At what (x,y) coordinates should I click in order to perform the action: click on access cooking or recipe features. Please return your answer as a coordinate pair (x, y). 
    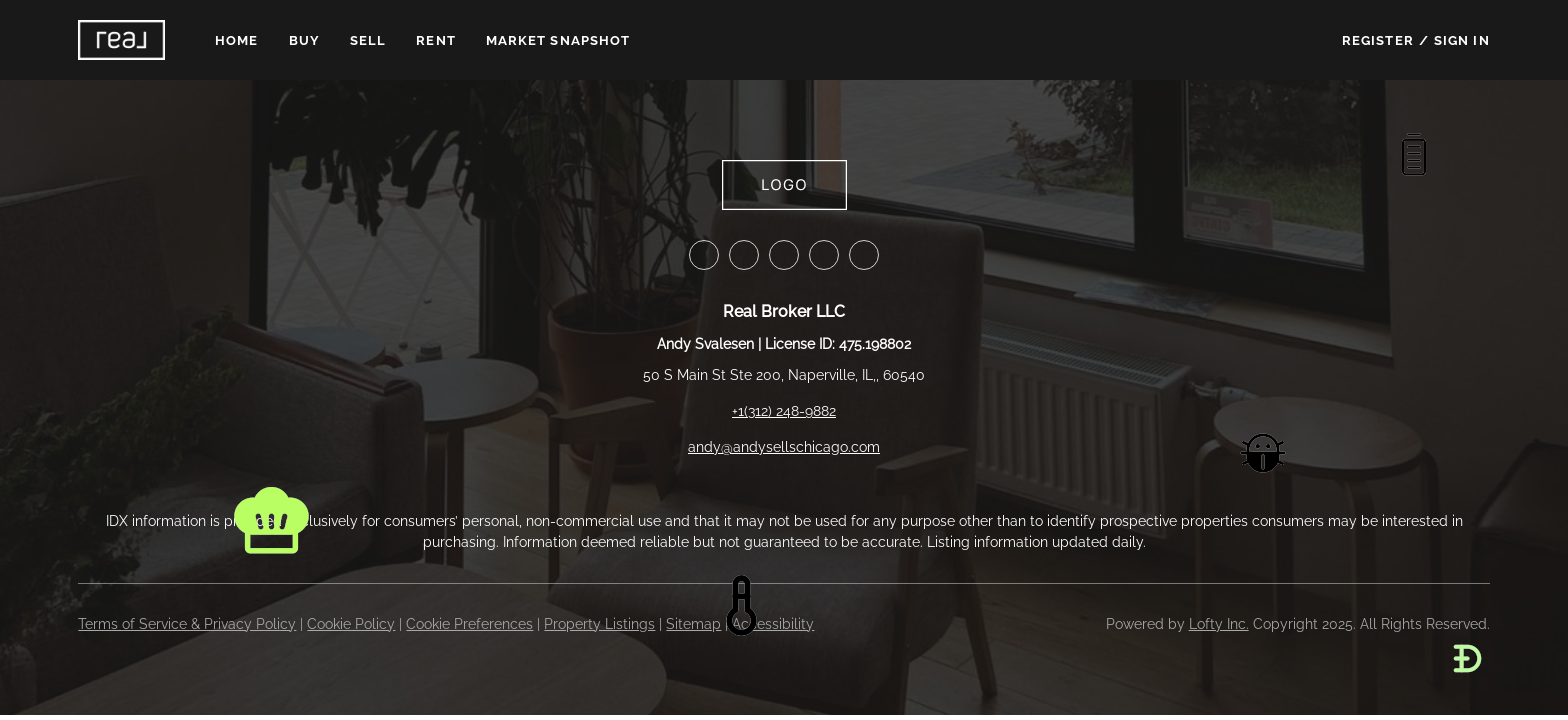
    Looking at the image, I should click on (271, 521).